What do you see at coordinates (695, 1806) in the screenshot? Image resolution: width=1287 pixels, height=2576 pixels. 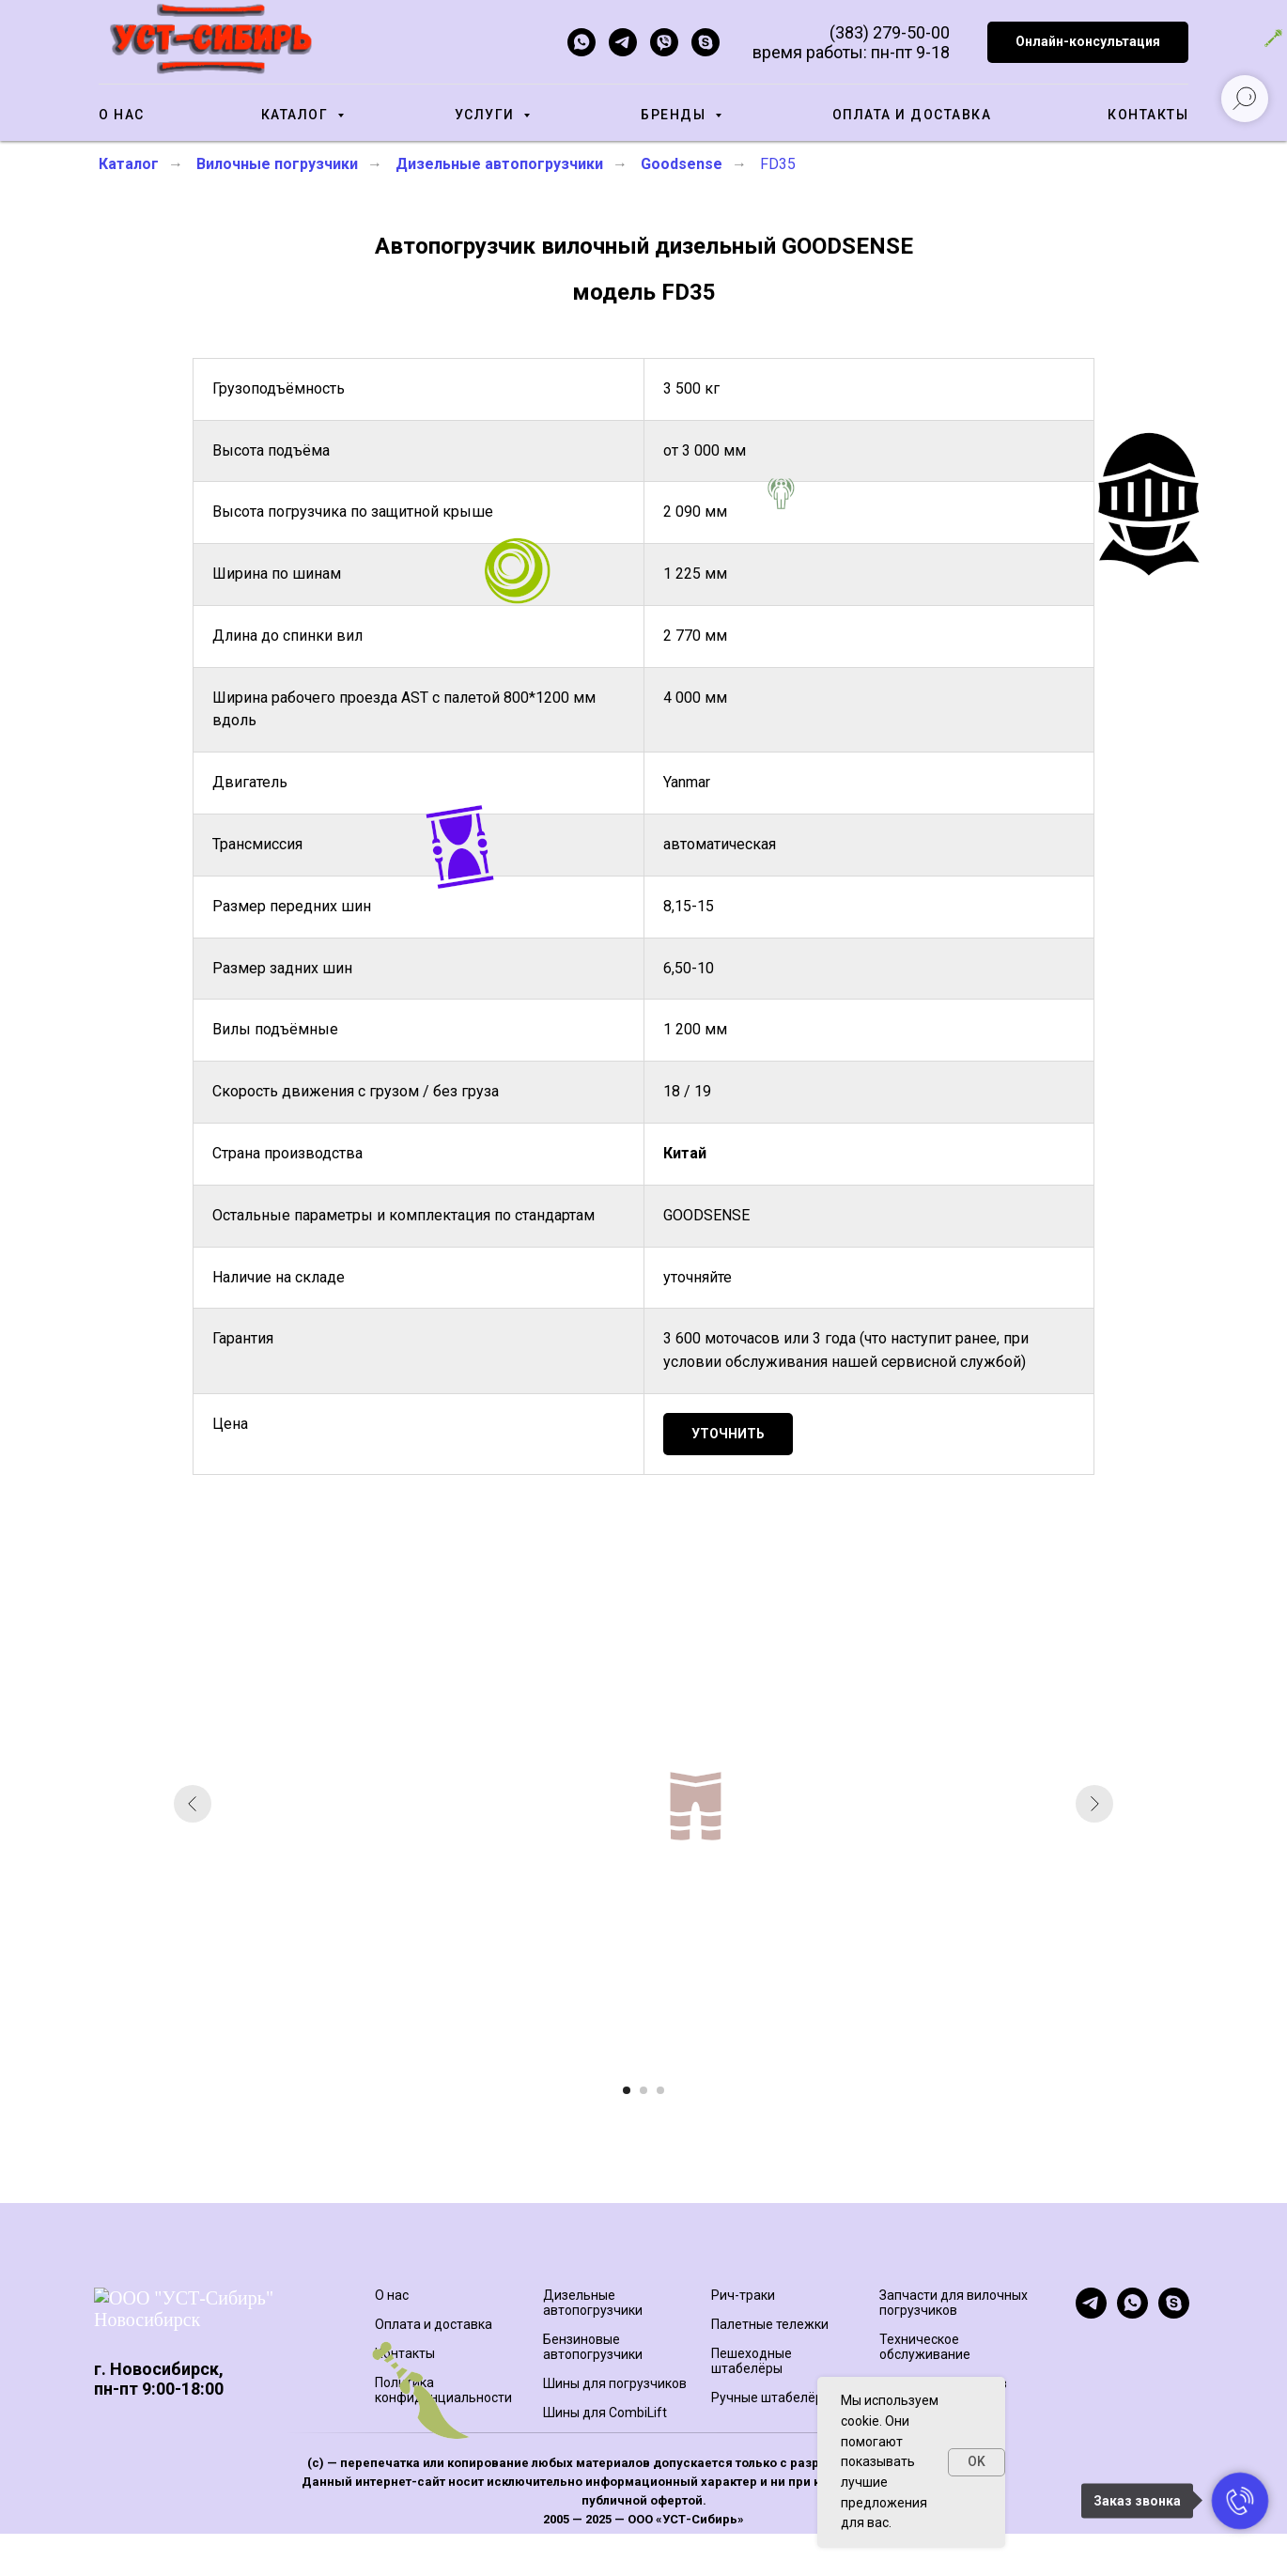 I see `equip armored leg gear` at bounding box center [695, 1806].